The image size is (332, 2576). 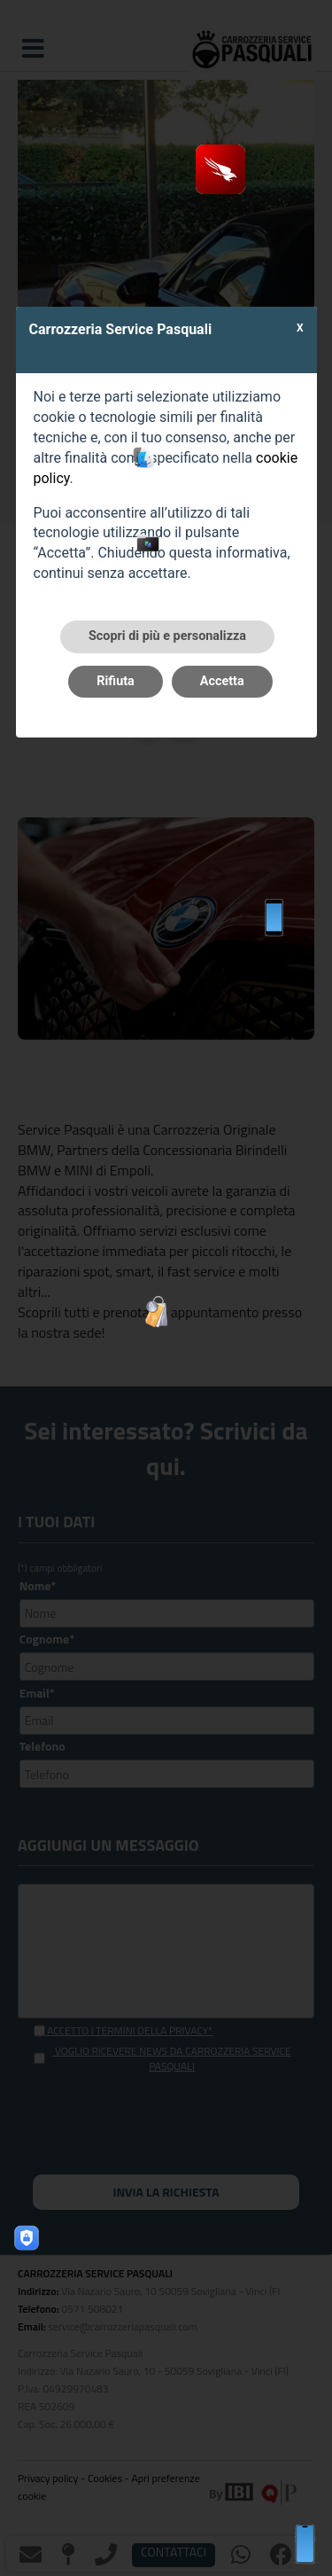 What do you see at coordinates (274, 917) in the screenshot?
I see `connect or sync an iPhone device` at bounding box center [274, 917].